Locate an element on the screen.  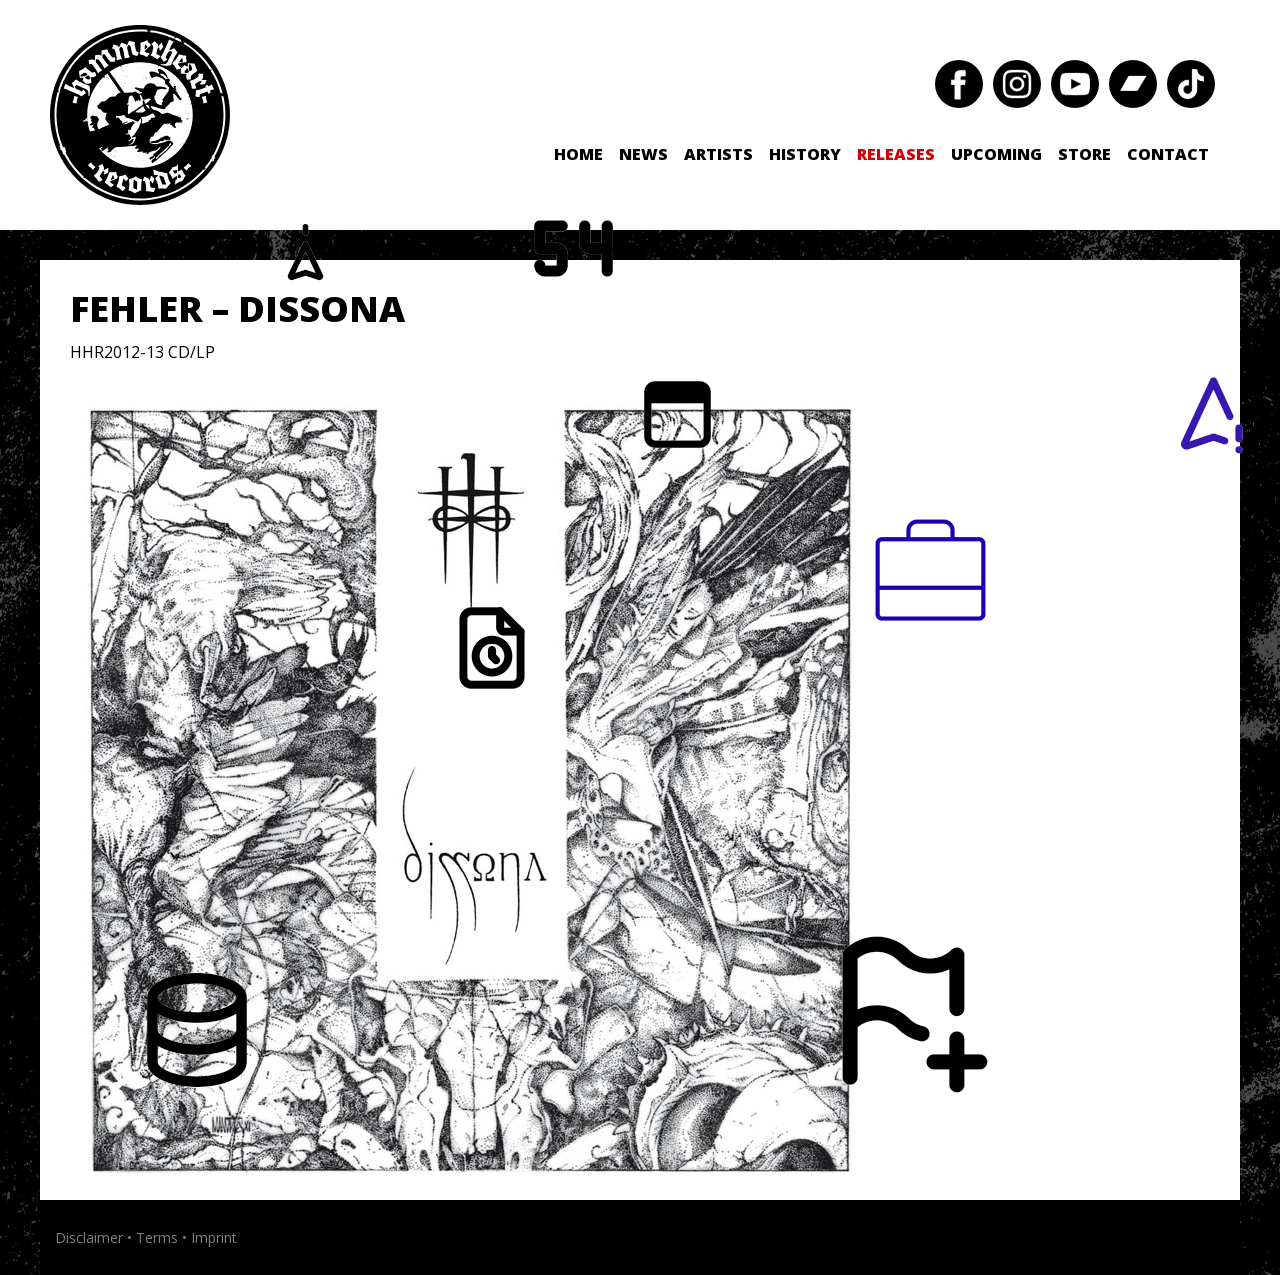
navigate to current location is located at coordinates (305, 253).